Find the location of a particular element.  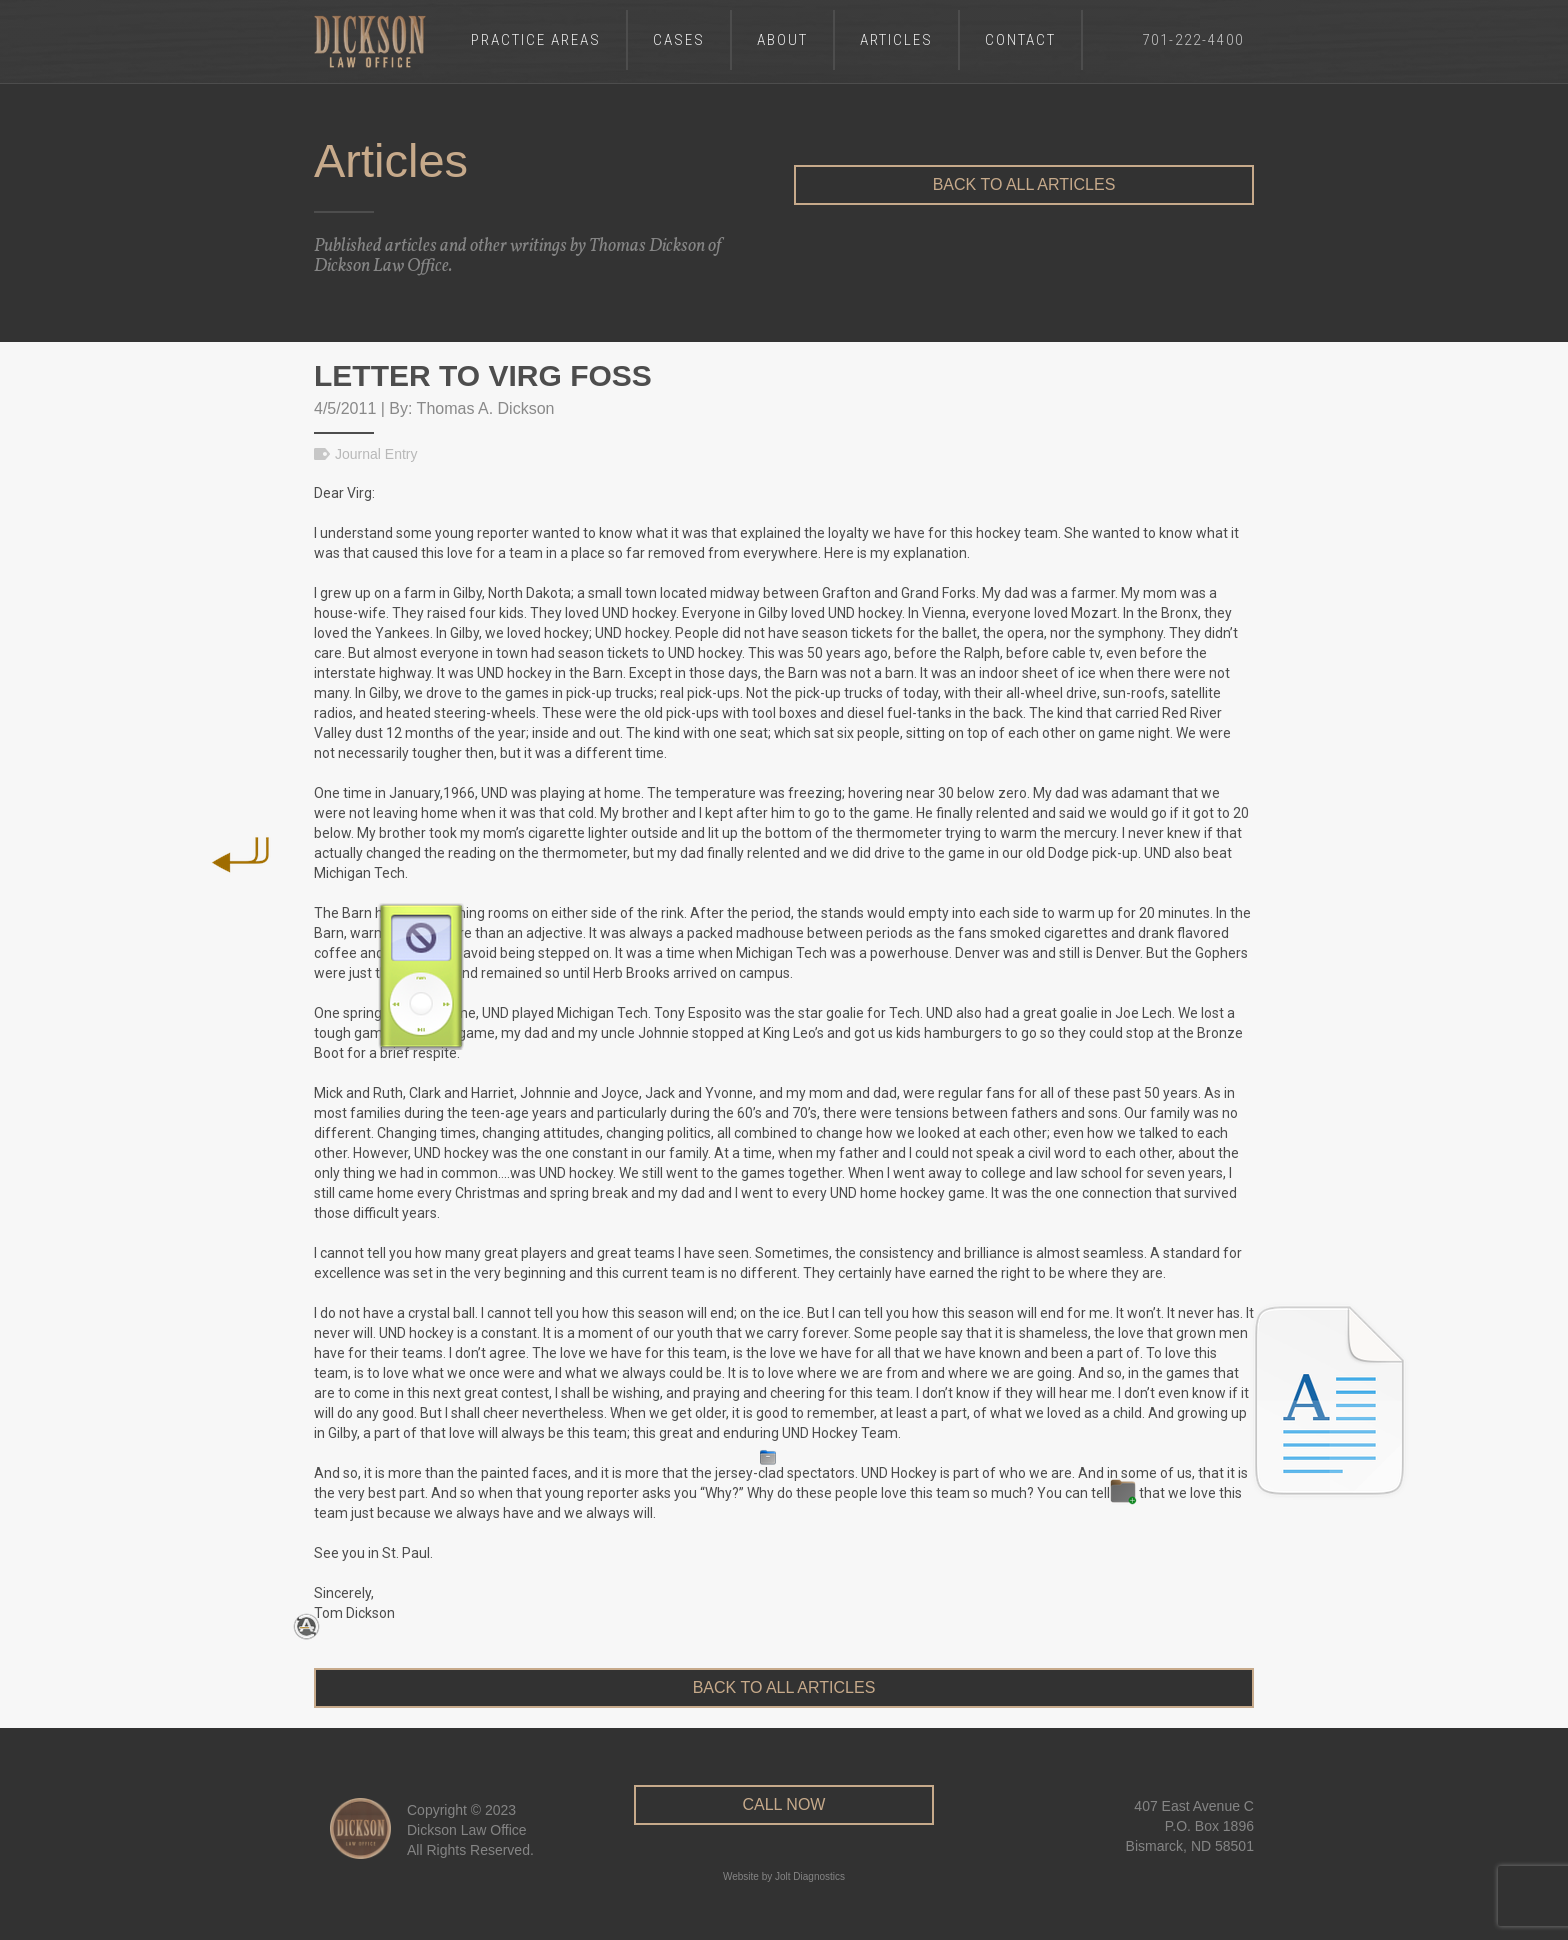

create a new folder is located at coordinates (1123, 1491).